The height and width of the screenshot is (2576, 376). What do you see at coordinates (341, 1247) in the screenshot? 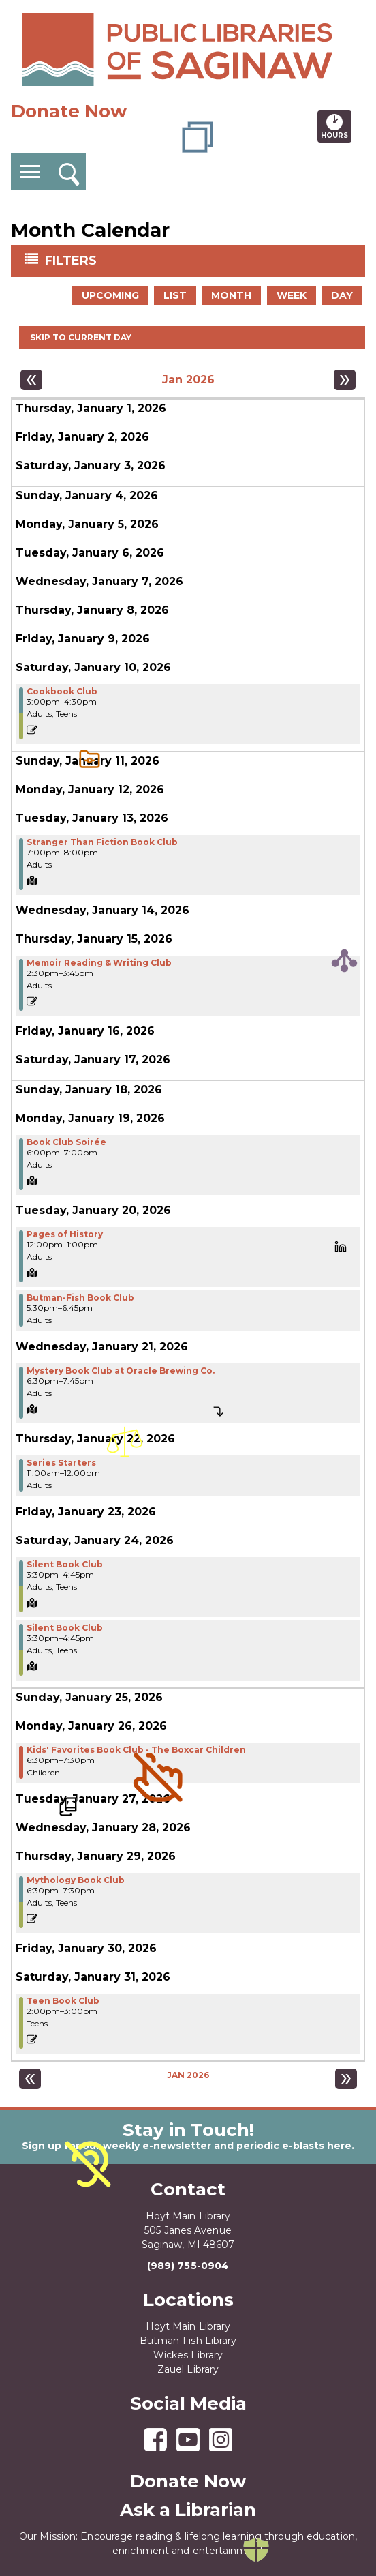
I see `connect to LinkedIn` at bounding box center [341, 1247].